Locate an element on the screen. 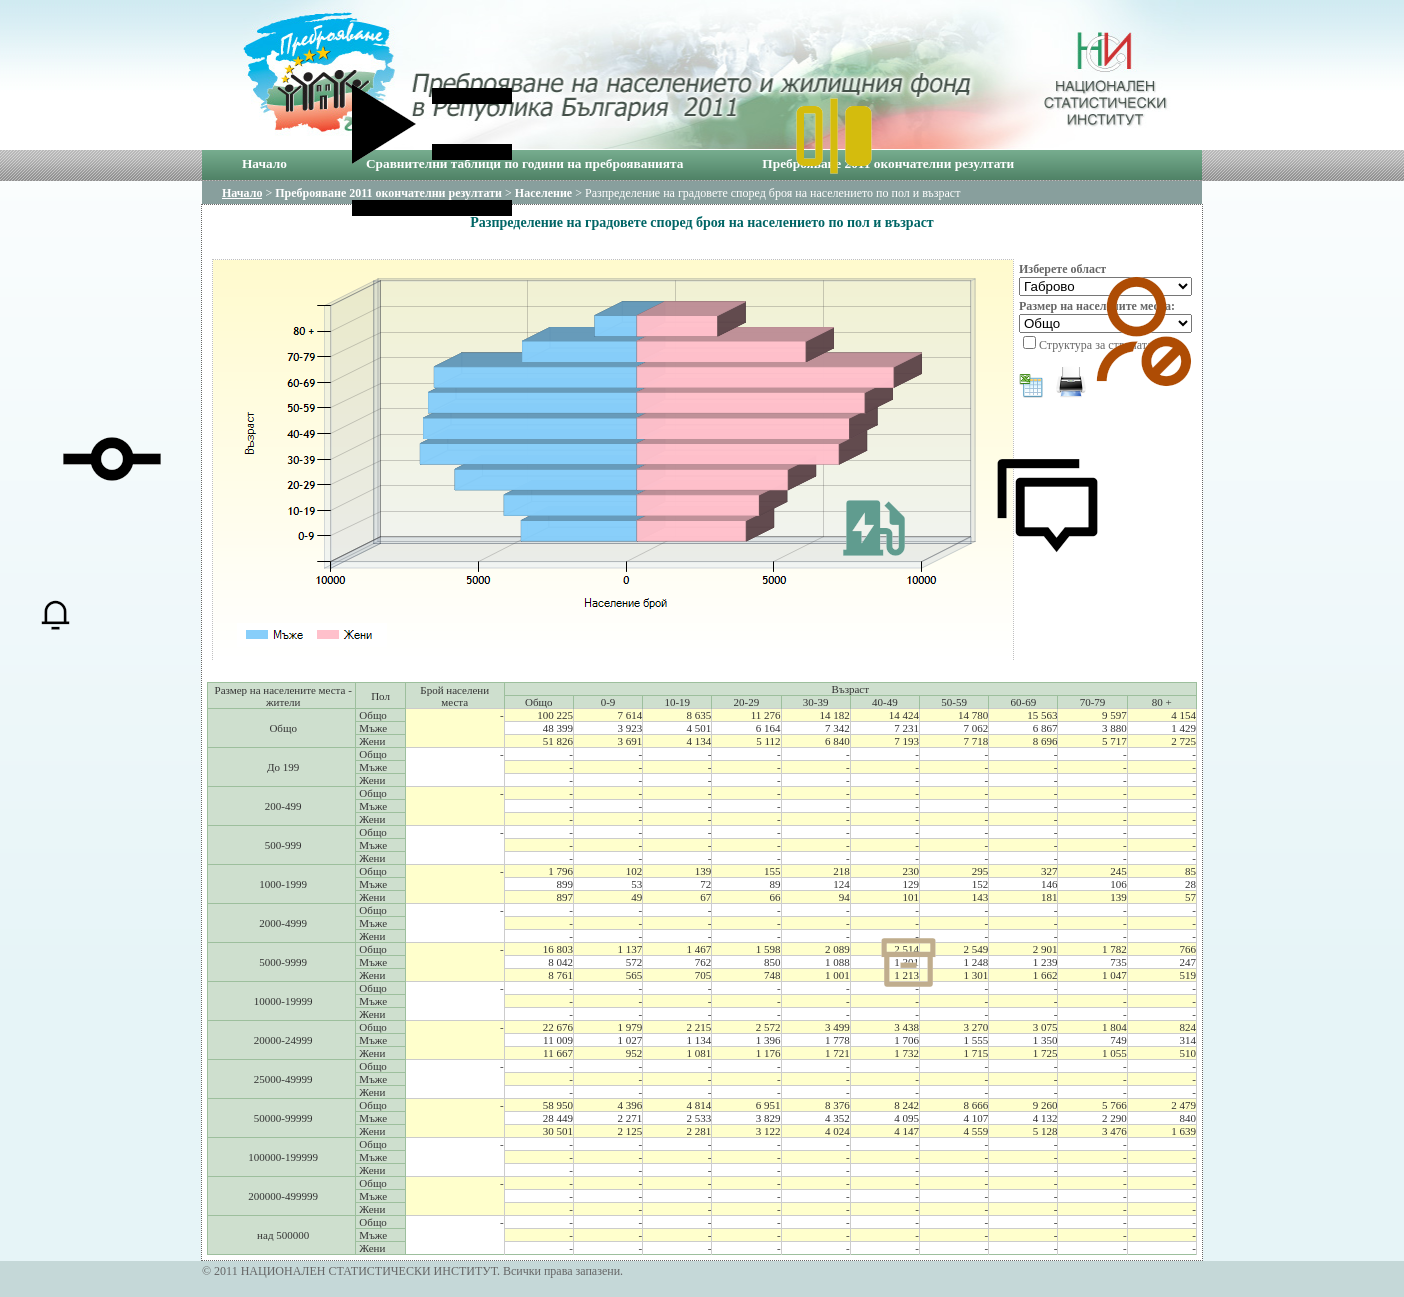 The width and height of the screenshot is (1404, 1297). flip image horizontally is located at coordinates (834, 136).